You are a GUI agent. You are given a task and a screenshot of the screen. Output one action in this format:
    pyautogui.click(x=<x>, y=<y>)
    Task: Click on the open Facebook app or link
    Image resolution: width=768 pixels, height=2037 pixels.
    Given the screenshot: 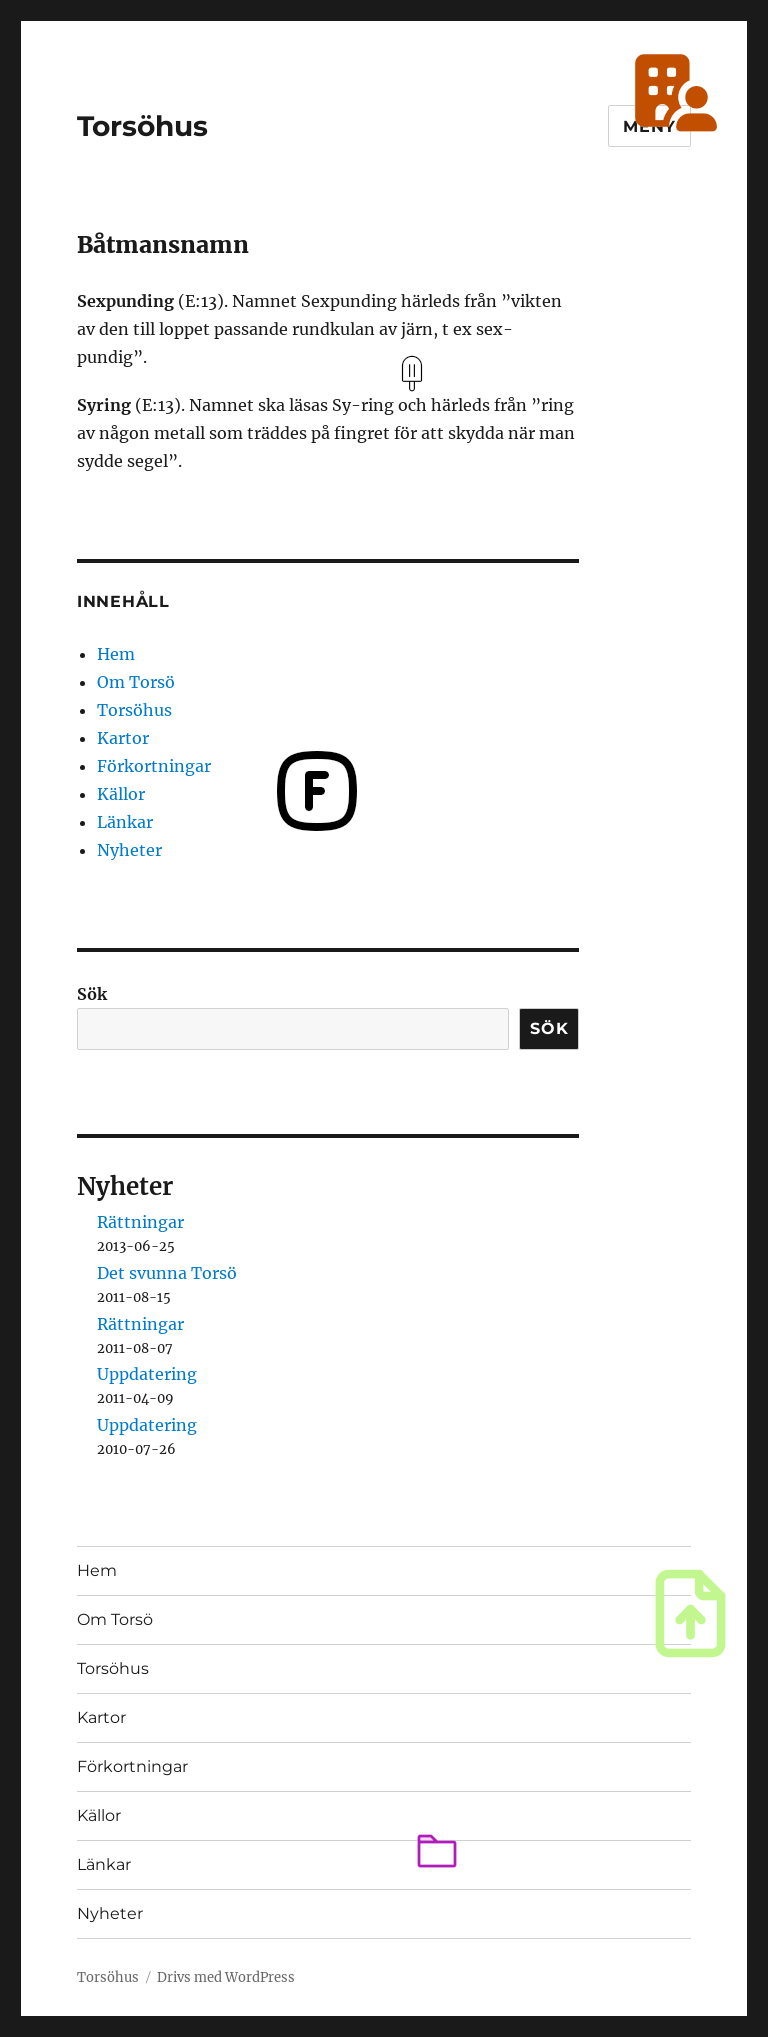 What is the action you would take?
    pyautogui.click(x=317, y=791)
    